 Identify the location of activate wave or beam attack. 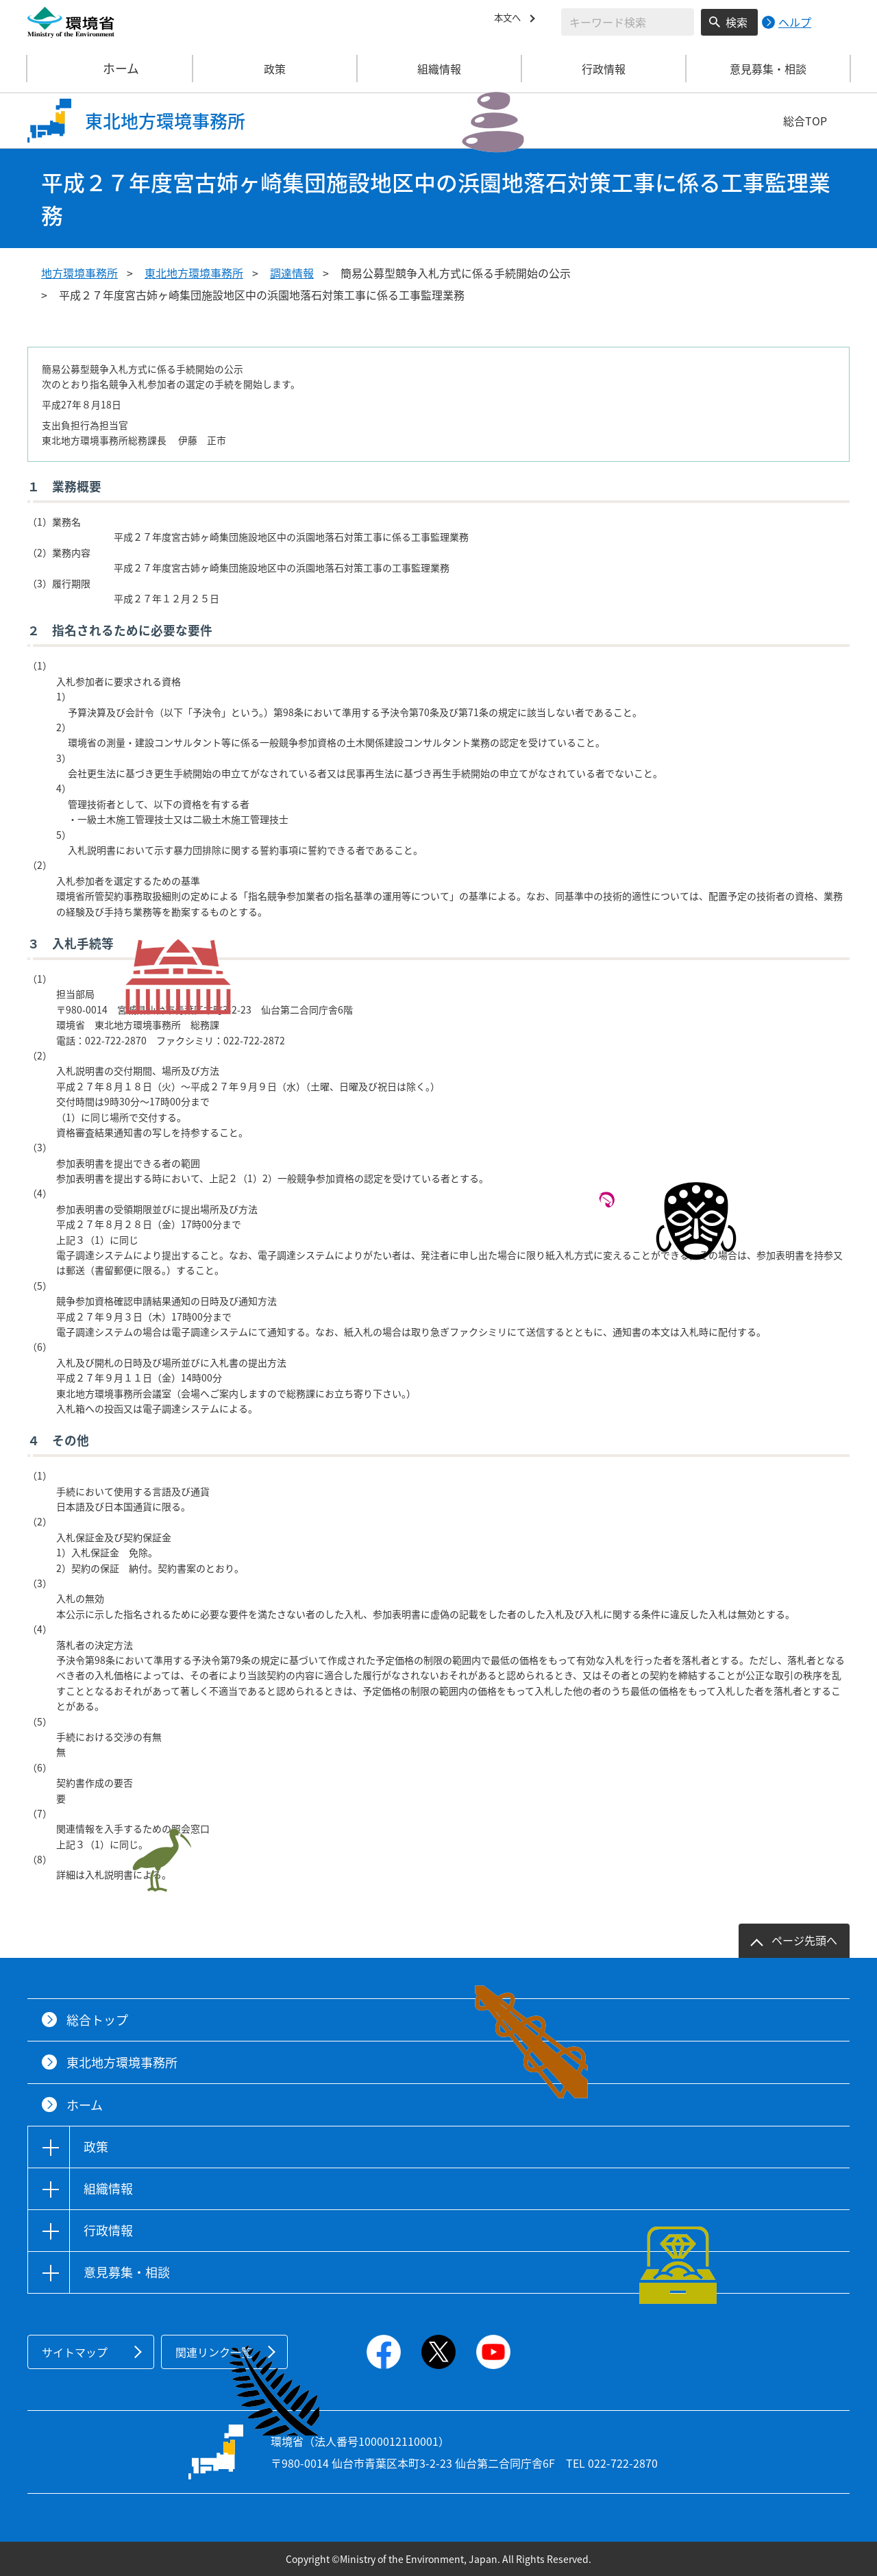
(531, 2041).